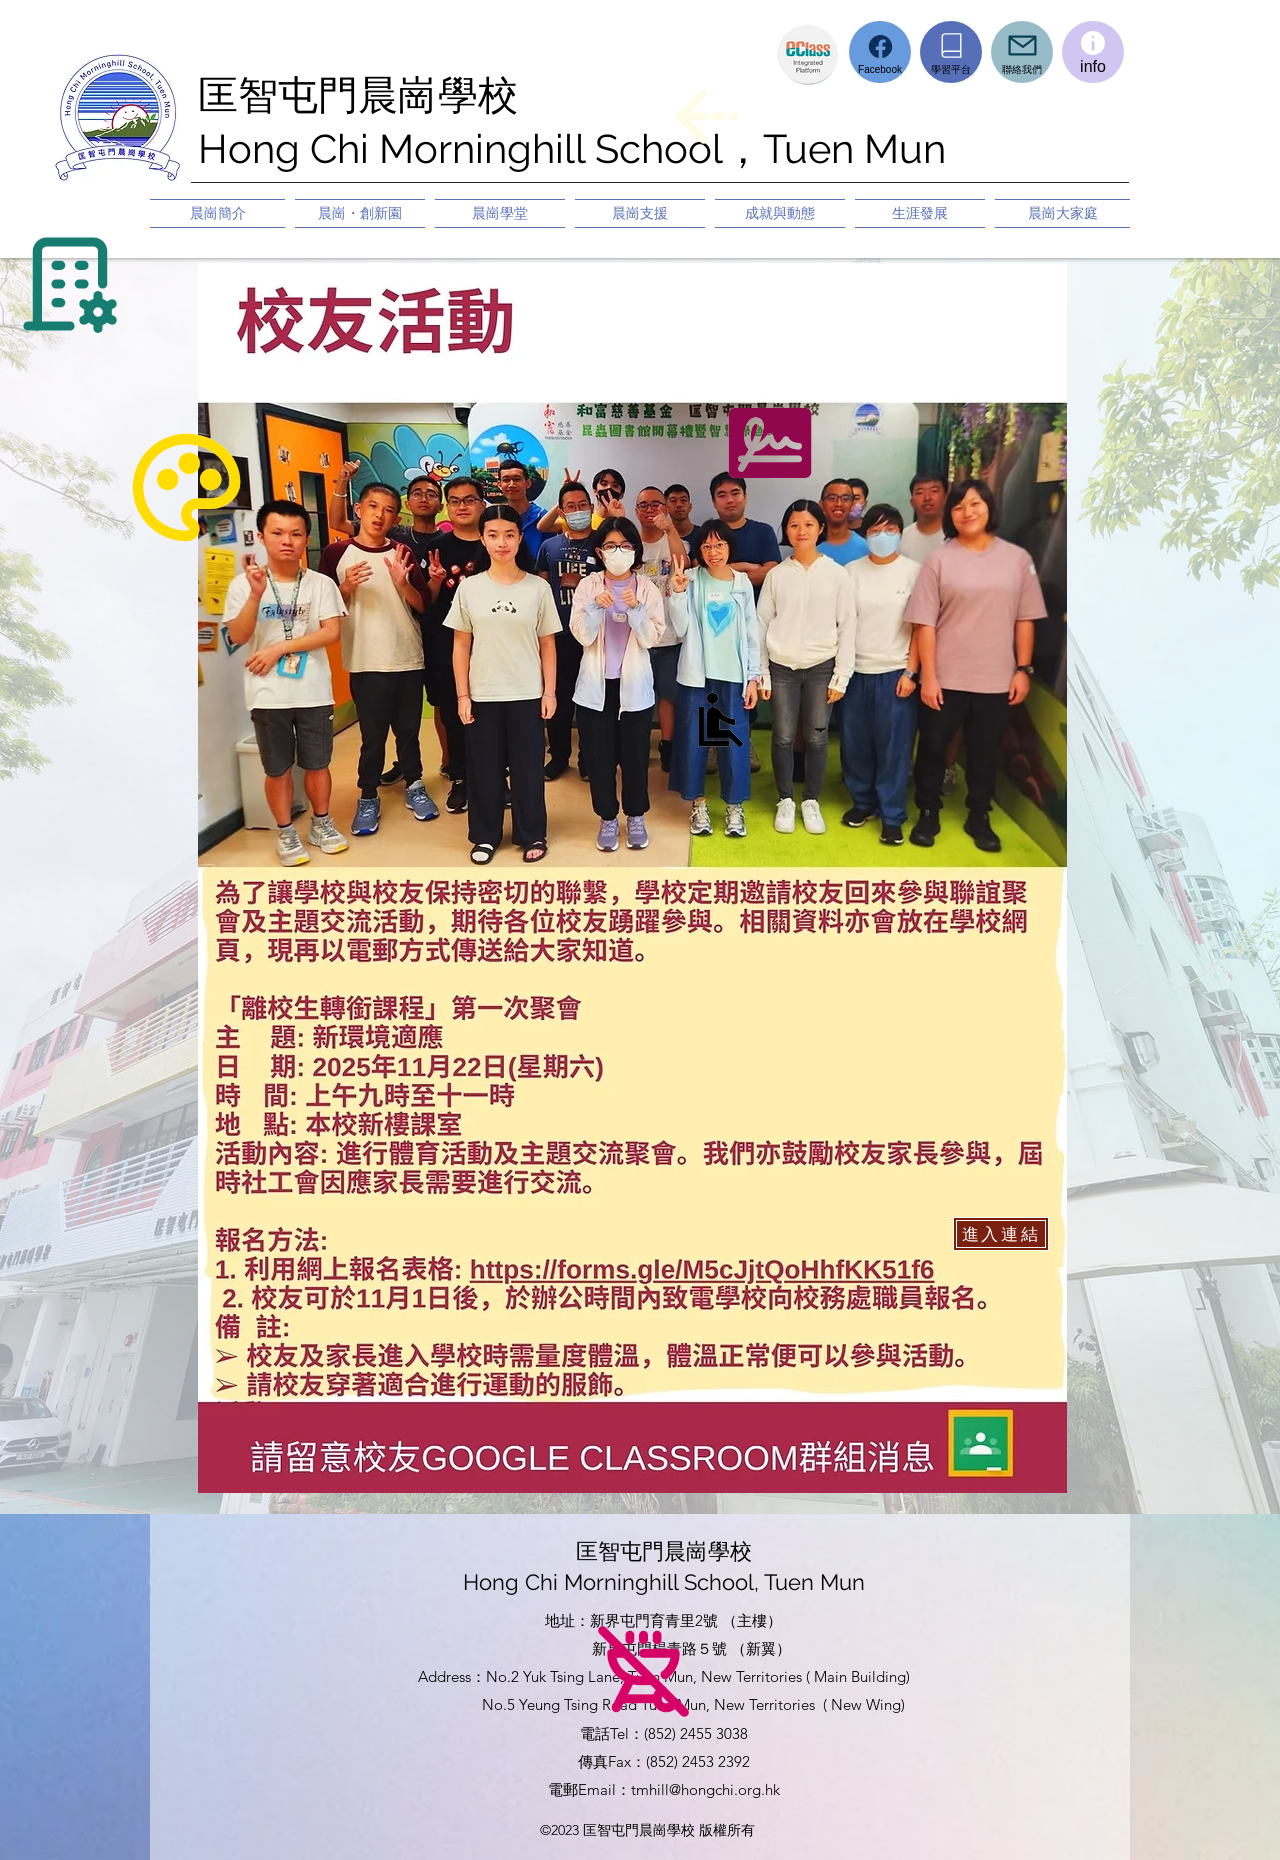 This screenshot has height=1860, width=1280. What do you see at coordinates (643, 1671) in the screenshot?
I see `grilling or barbecue feature disabled` at bounding box center [643, 1671].